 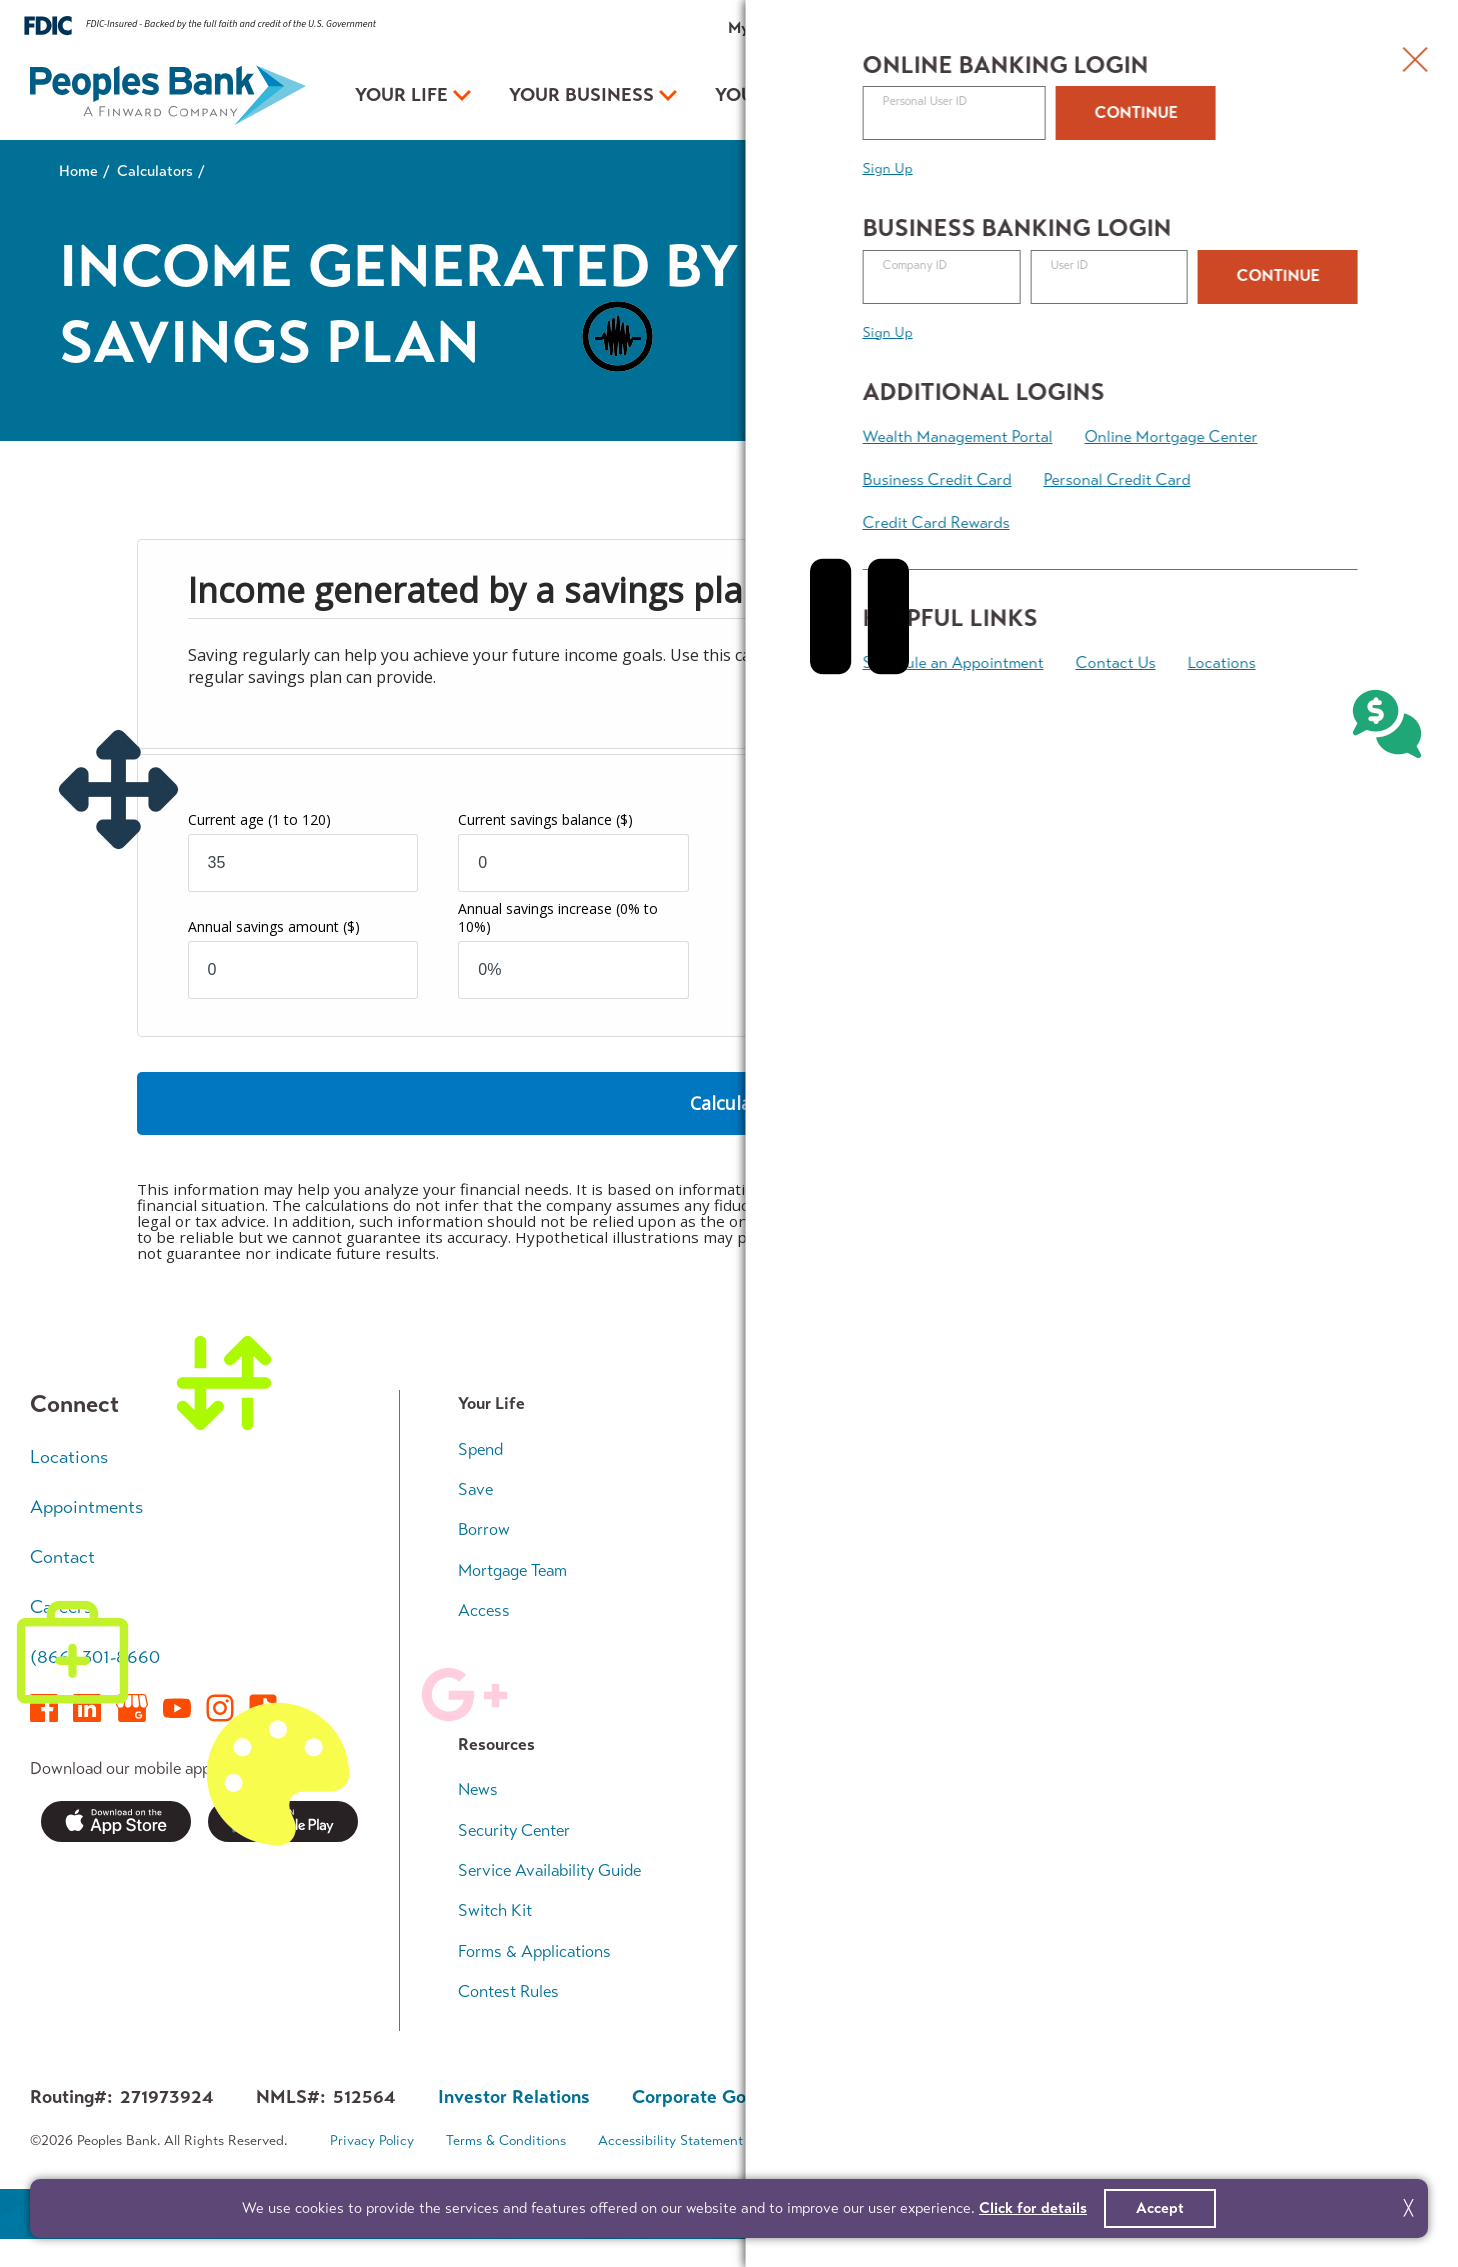 I want to click on google+ social media logo, so click(x=464, y=1694).